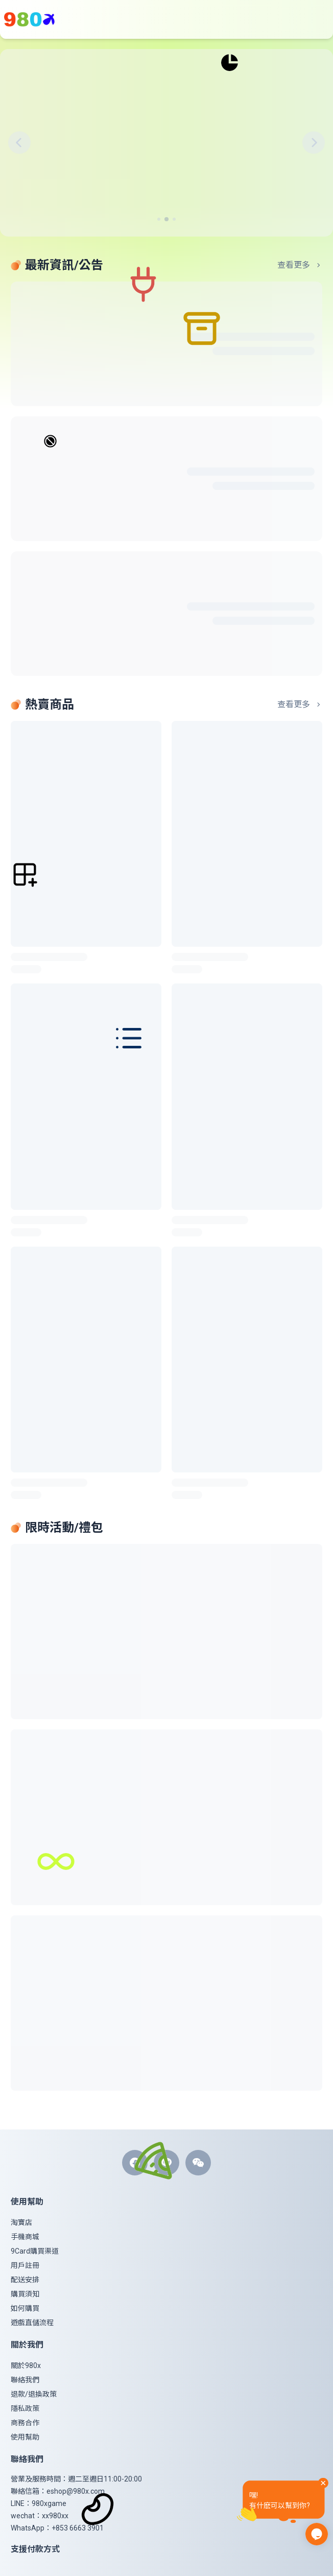 Image resolution: width=333 pixels, height=2576 pixels. I want to click on order food or access food delivery, so click(153, 2161).